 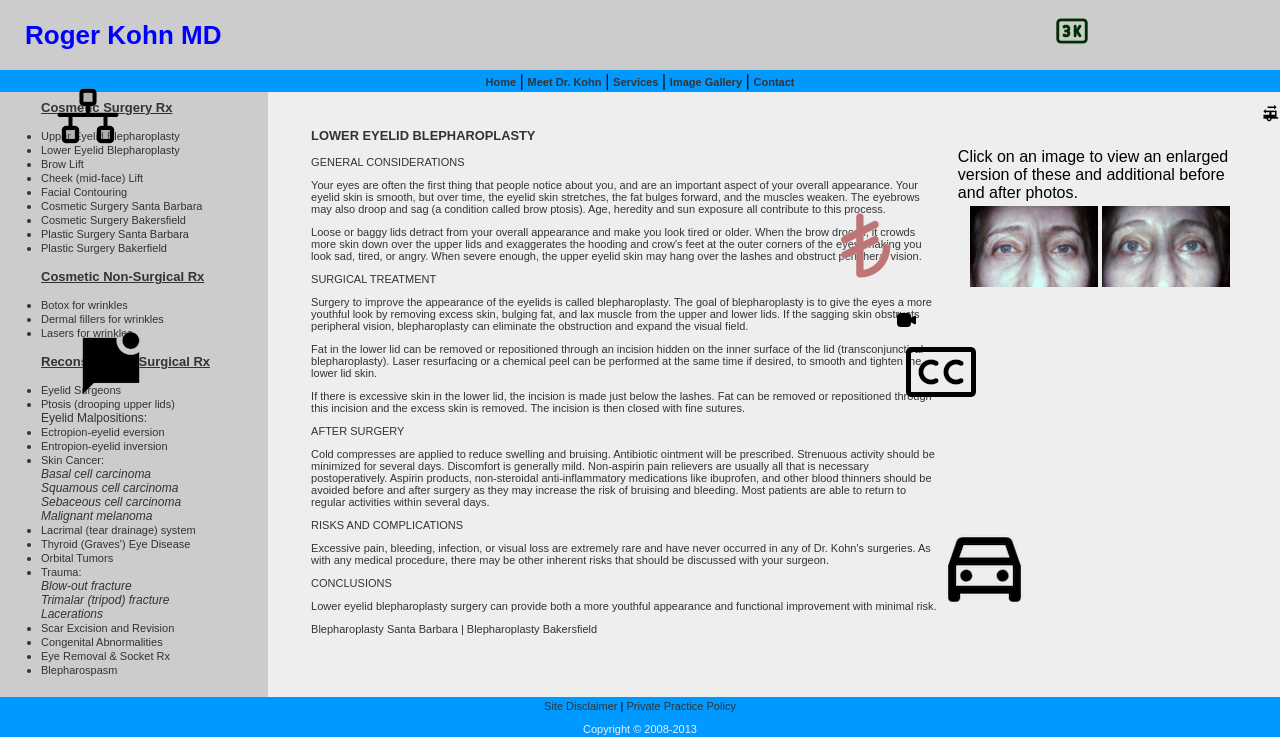 What do you see at coordinates (907, 320) in the screenshot?
I see `start a video call` at bounding box center [907, 320].